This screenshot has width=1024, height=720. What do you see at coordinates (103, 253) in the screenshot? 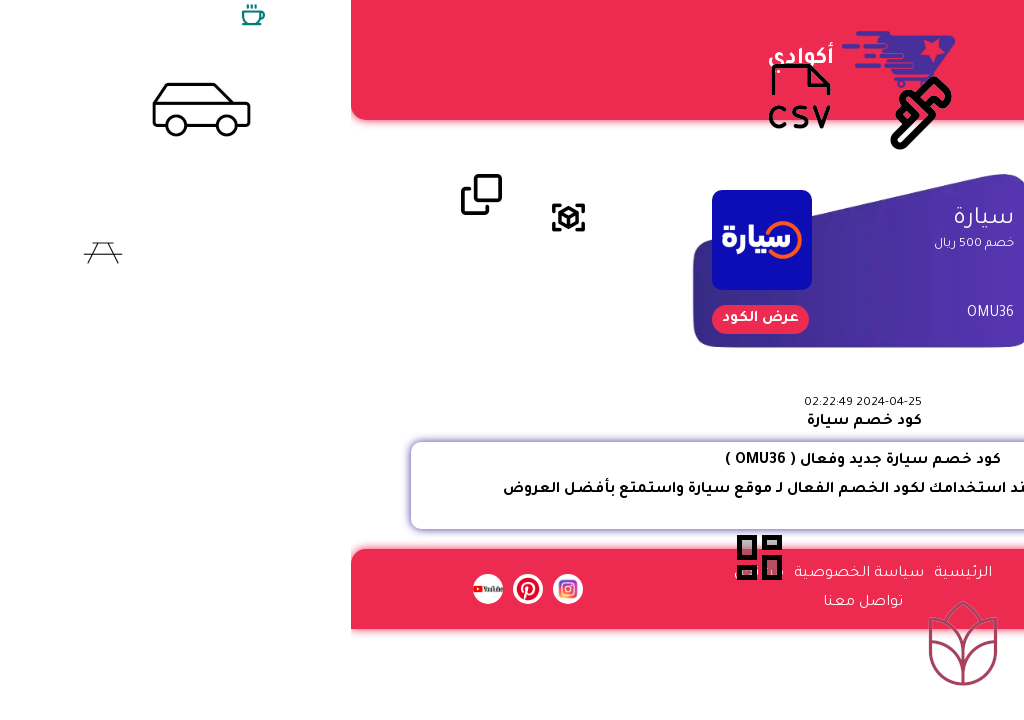
I see `view nearby picnic areas` at bounding box center [103, 253].